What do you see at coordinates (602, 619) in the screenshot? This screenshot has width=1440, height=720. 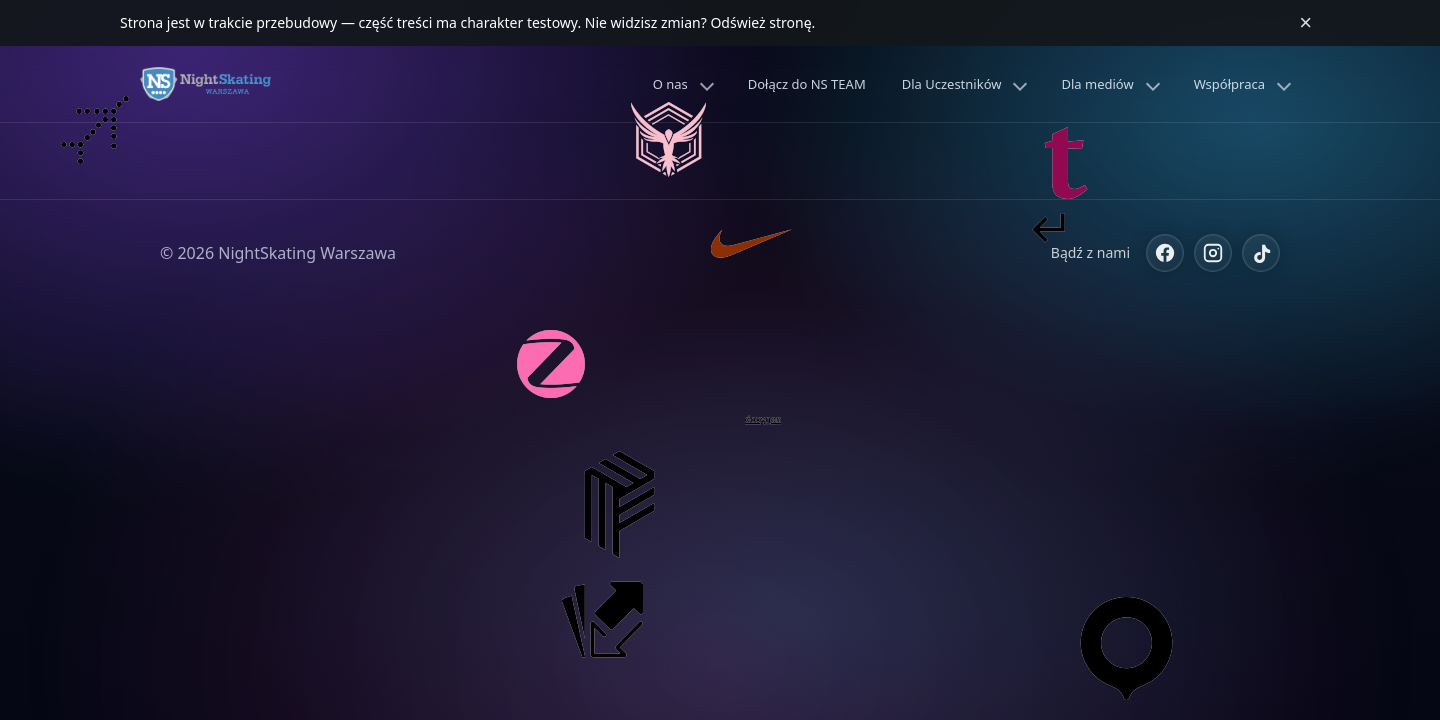 I see `visit cardmarket trading card marketplace` at bounding box center [602, 619].